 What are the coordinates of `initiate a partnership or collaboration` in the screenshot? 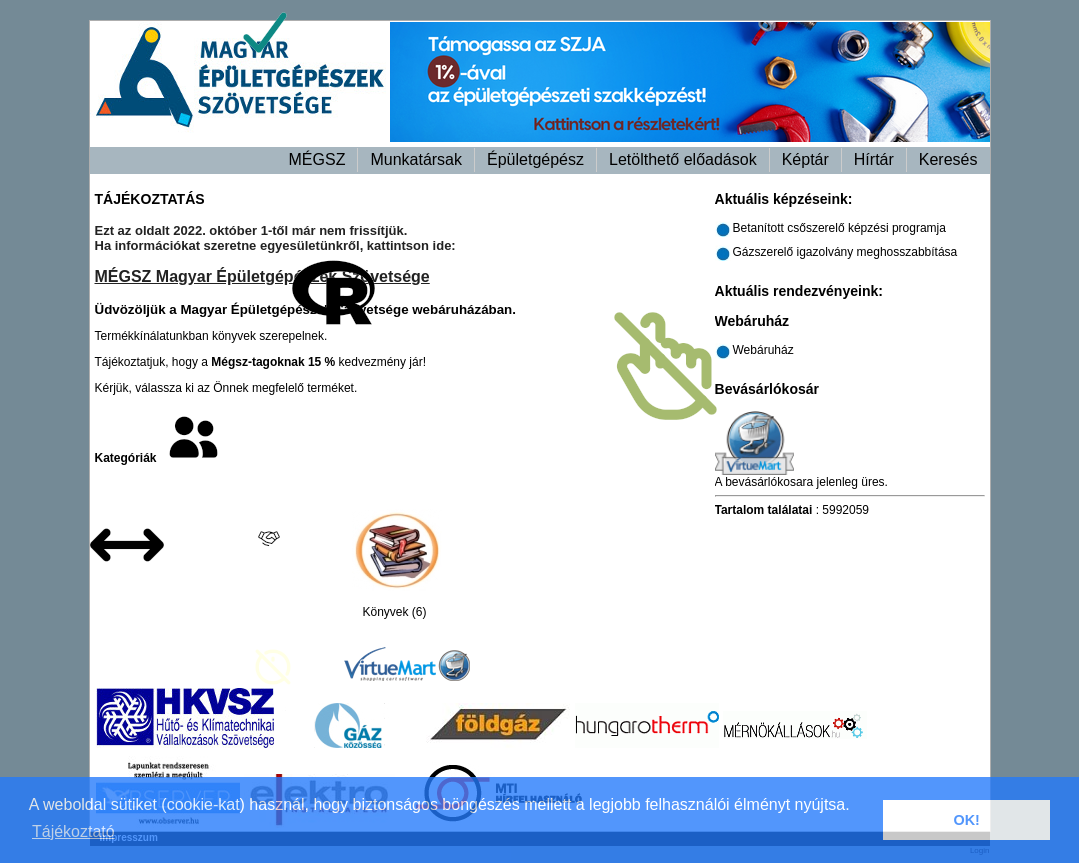 It's located at (269, 538).